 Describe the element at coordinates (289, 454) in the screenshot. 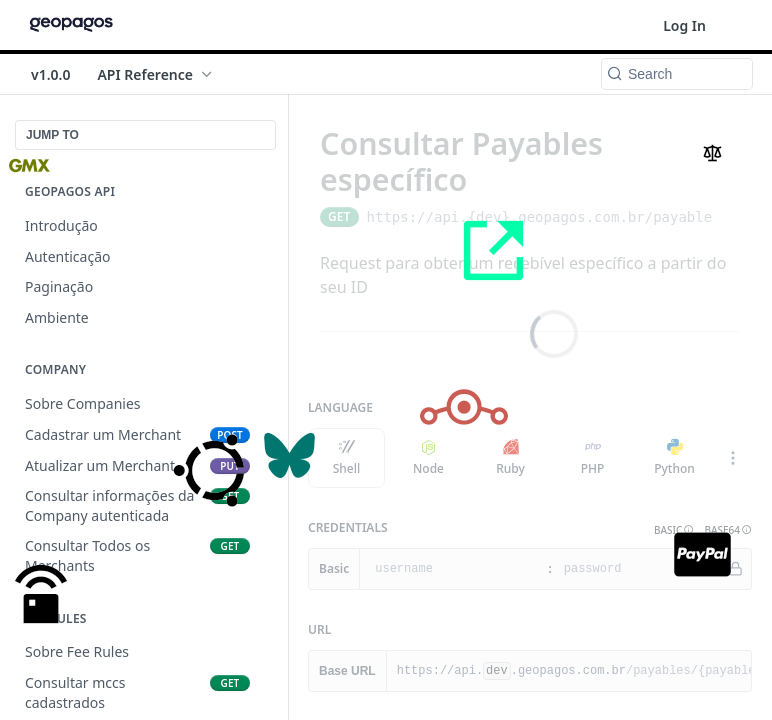

I see `open the Bluesky app` at that location.